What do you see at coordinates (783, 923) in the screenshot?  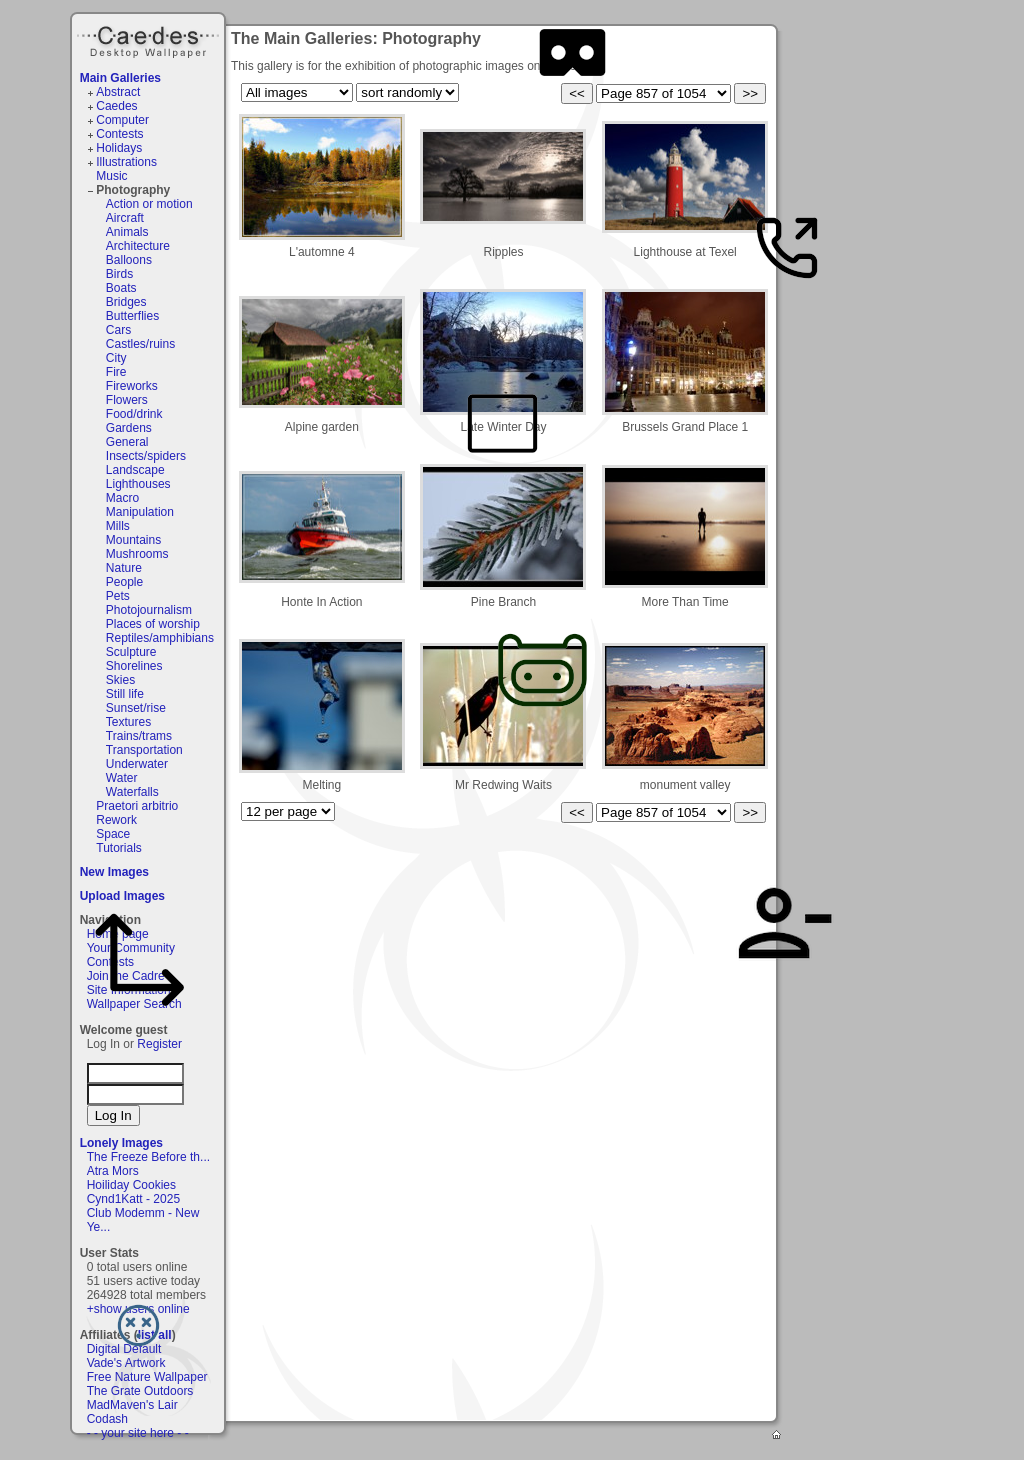 I see `remove a contact or friend` at bounding box center [783, 923].